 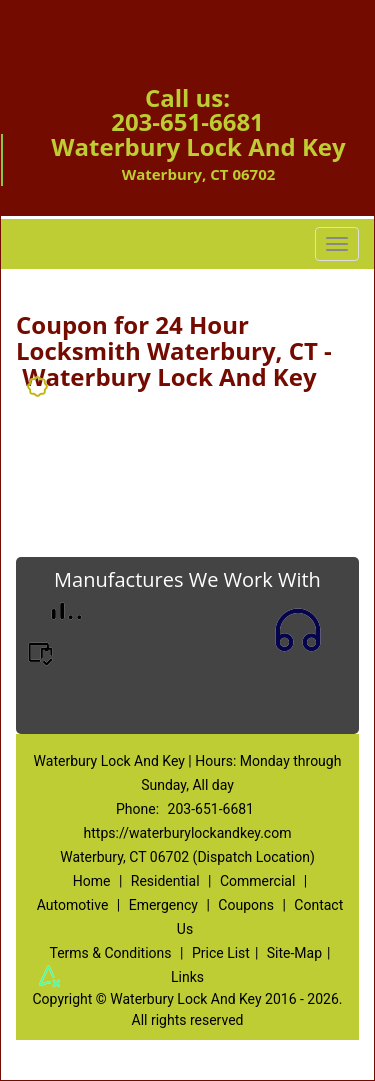 I want to click on access audio or music settings, so click(x=298, y=631).